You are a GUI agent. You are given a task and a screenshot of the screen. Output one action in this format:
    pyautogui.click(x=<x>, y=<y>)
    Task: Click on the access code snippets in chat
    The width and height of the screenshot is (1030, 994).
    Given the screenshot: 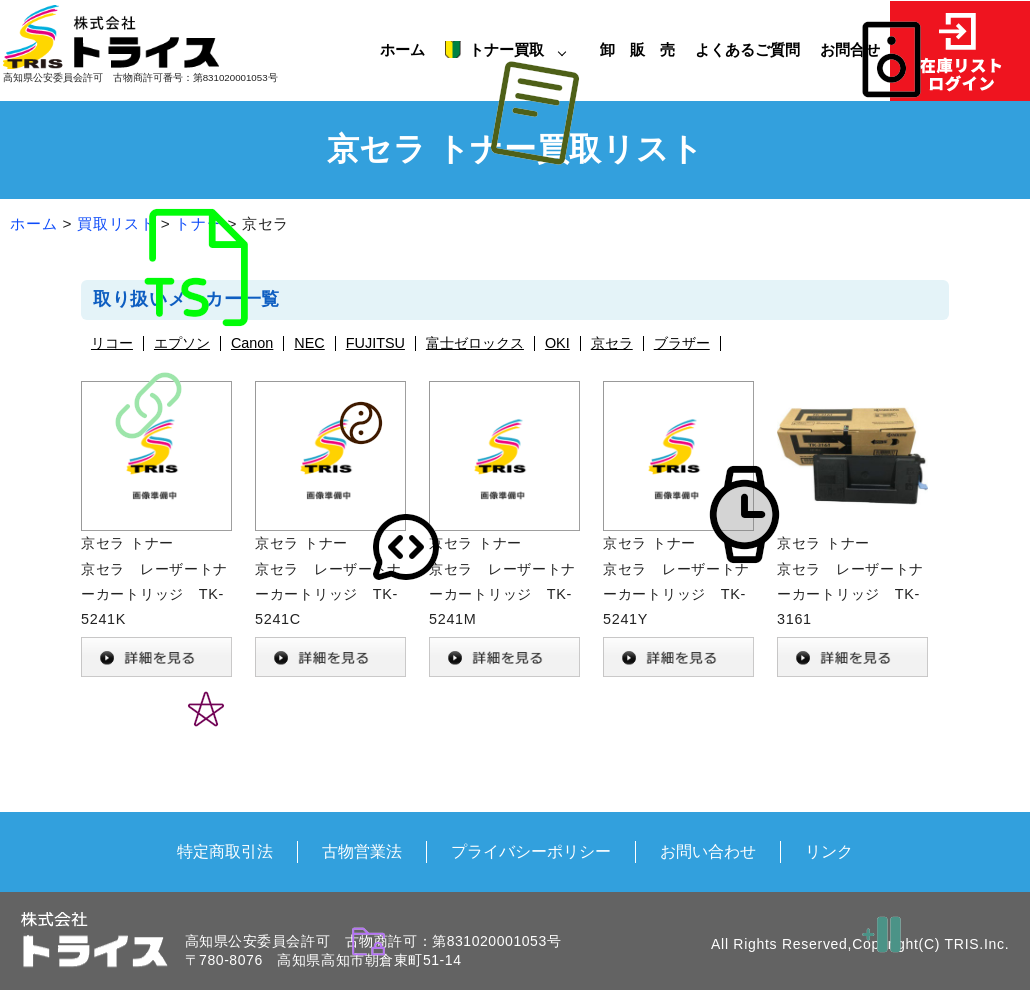 What is the action you would take?
    pyautogui.click(x=406, y=547)
    